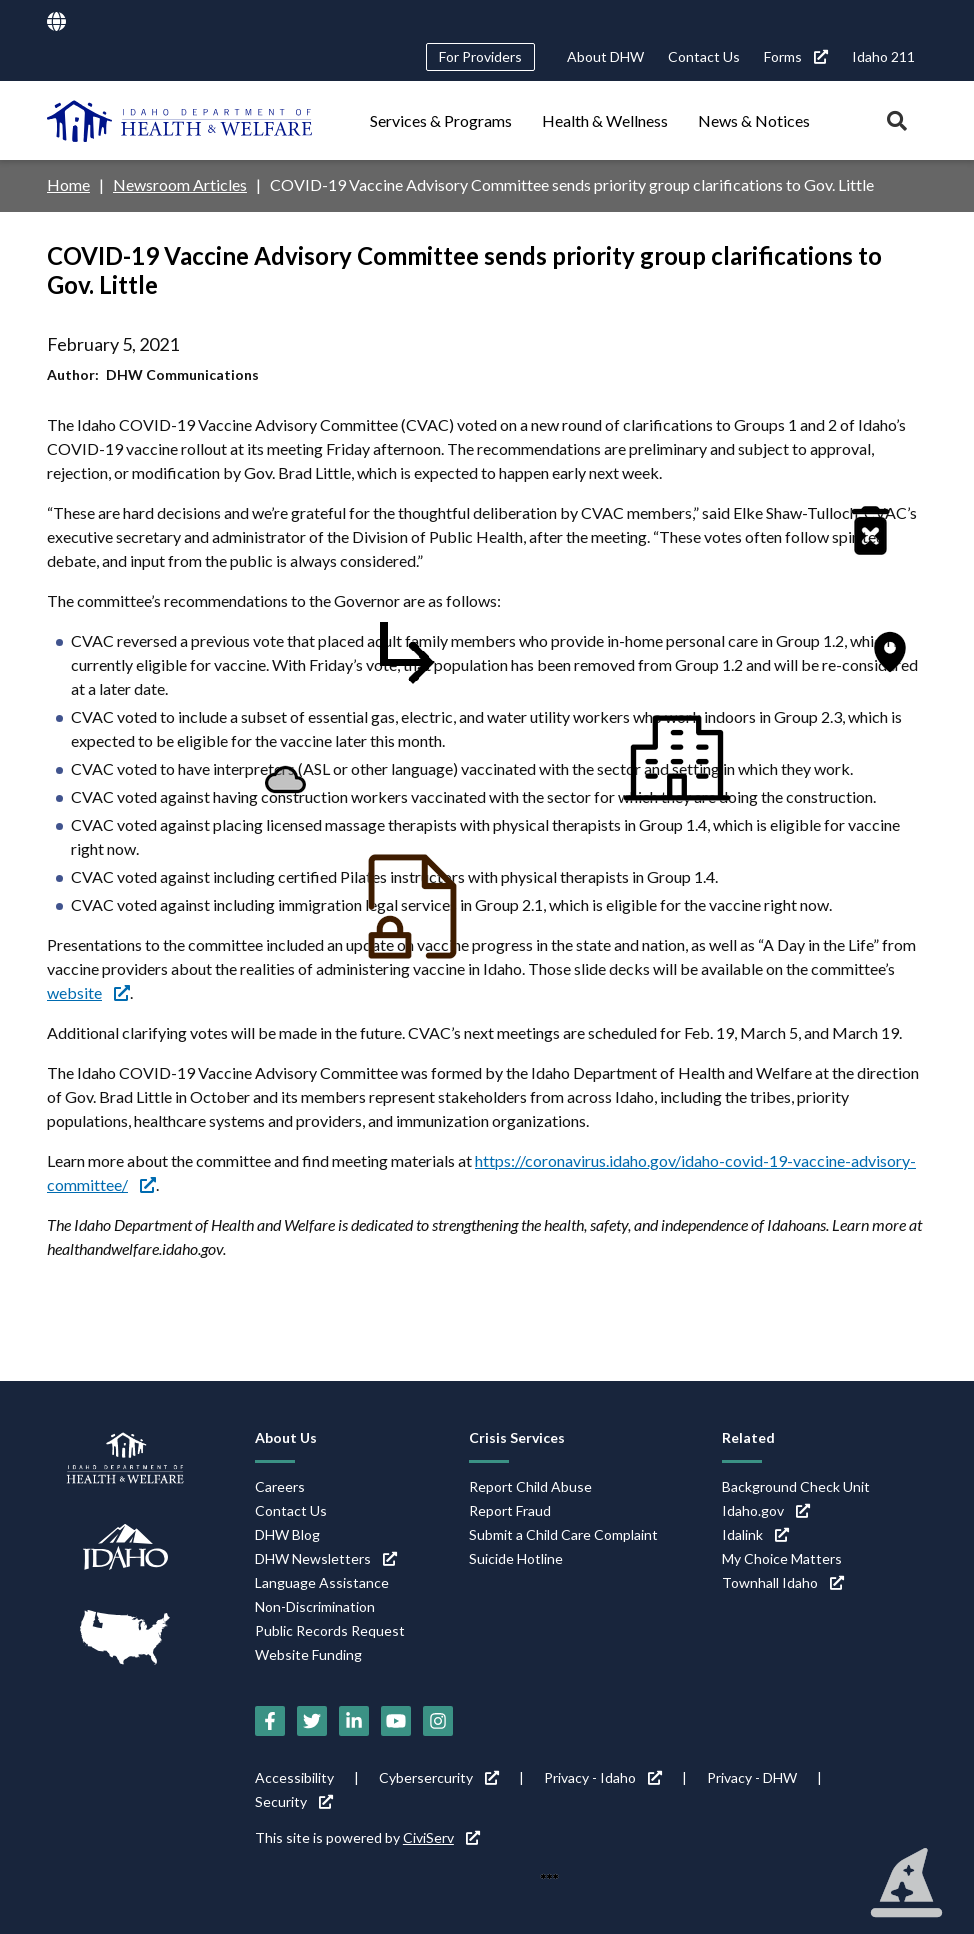 The width and height of the screenshot is (974, 1934). What do you see at coordinates (890, 652) in the screenshot?
I see `view location on map` at bounding box center [890, 652].